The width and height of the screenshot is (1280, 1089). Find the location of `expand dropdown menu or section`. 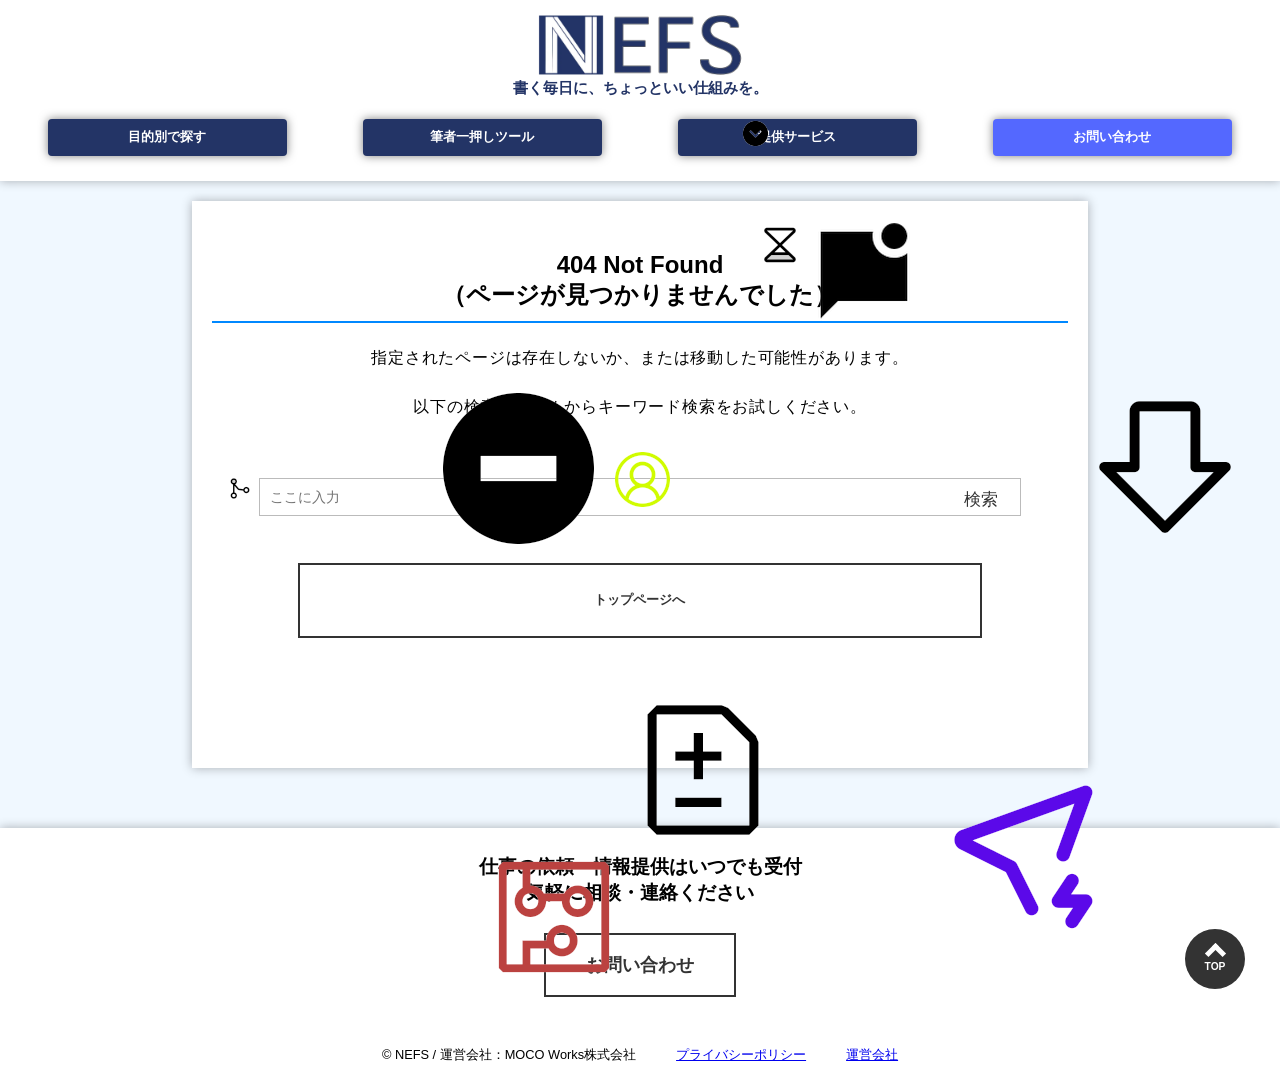

expand dropdown menu or section is located at coordinates (755, 133).